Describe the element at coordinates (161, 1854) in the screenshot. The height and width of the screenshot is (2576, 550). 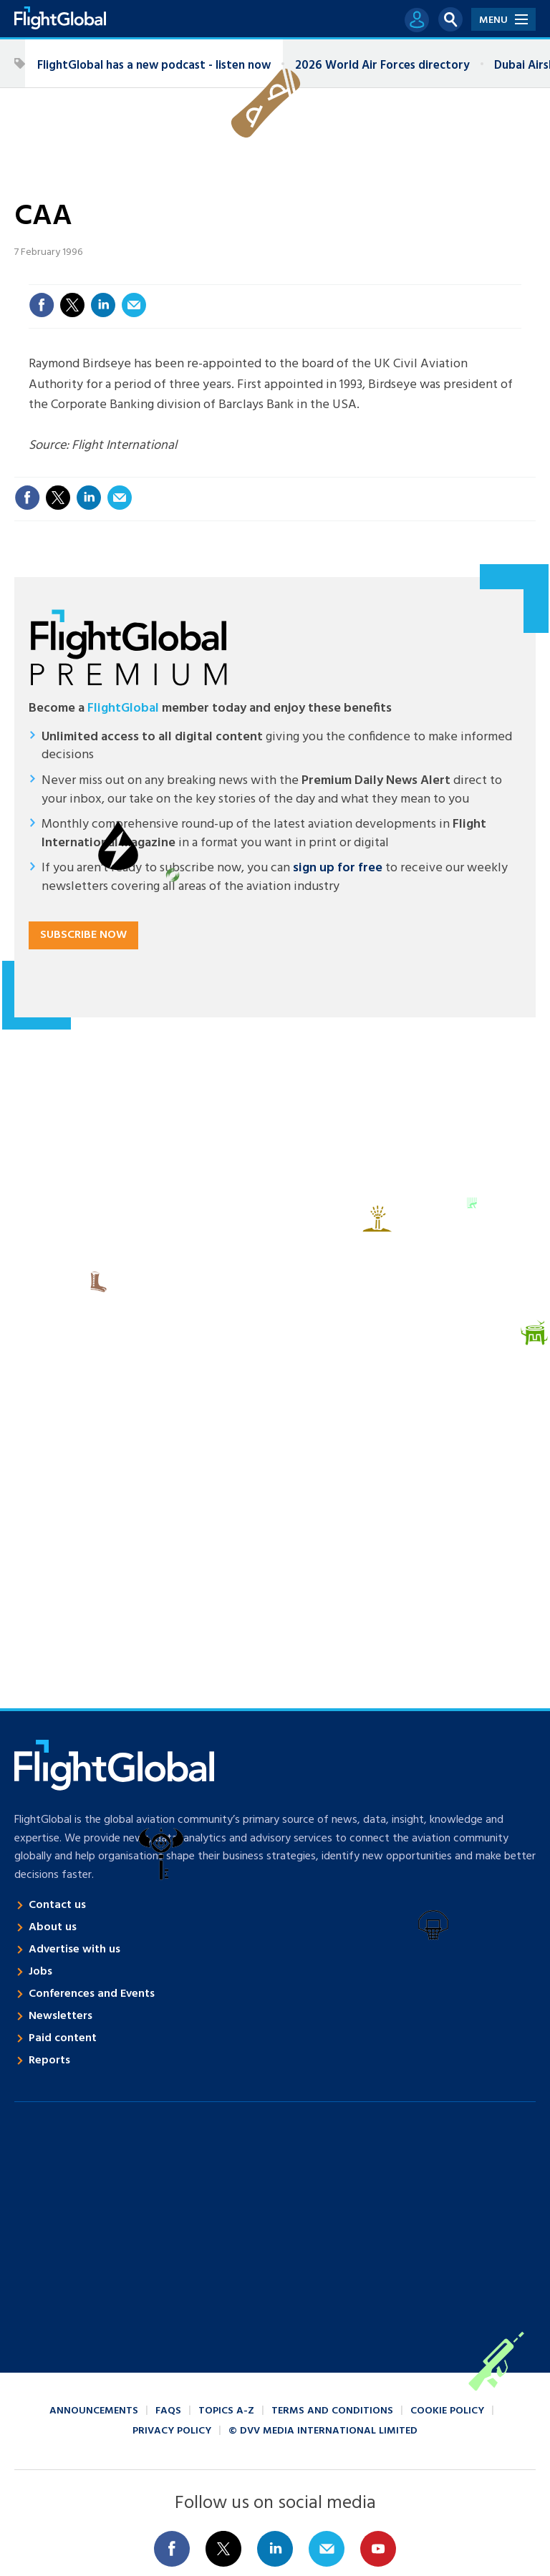
I see `access boss level or final challenge` at that location.